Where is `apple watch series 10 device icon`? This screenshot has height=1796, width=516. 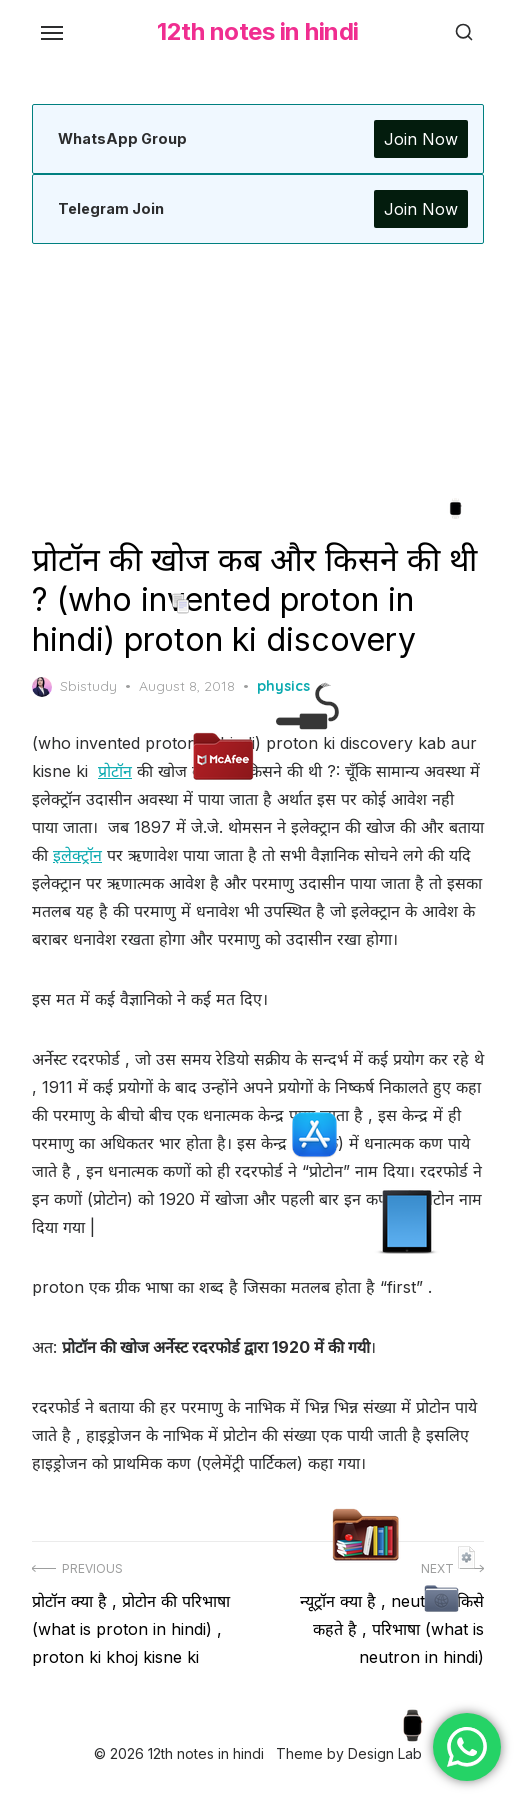 apple watch series 10 device icon is located at coordinates (412, 1725).